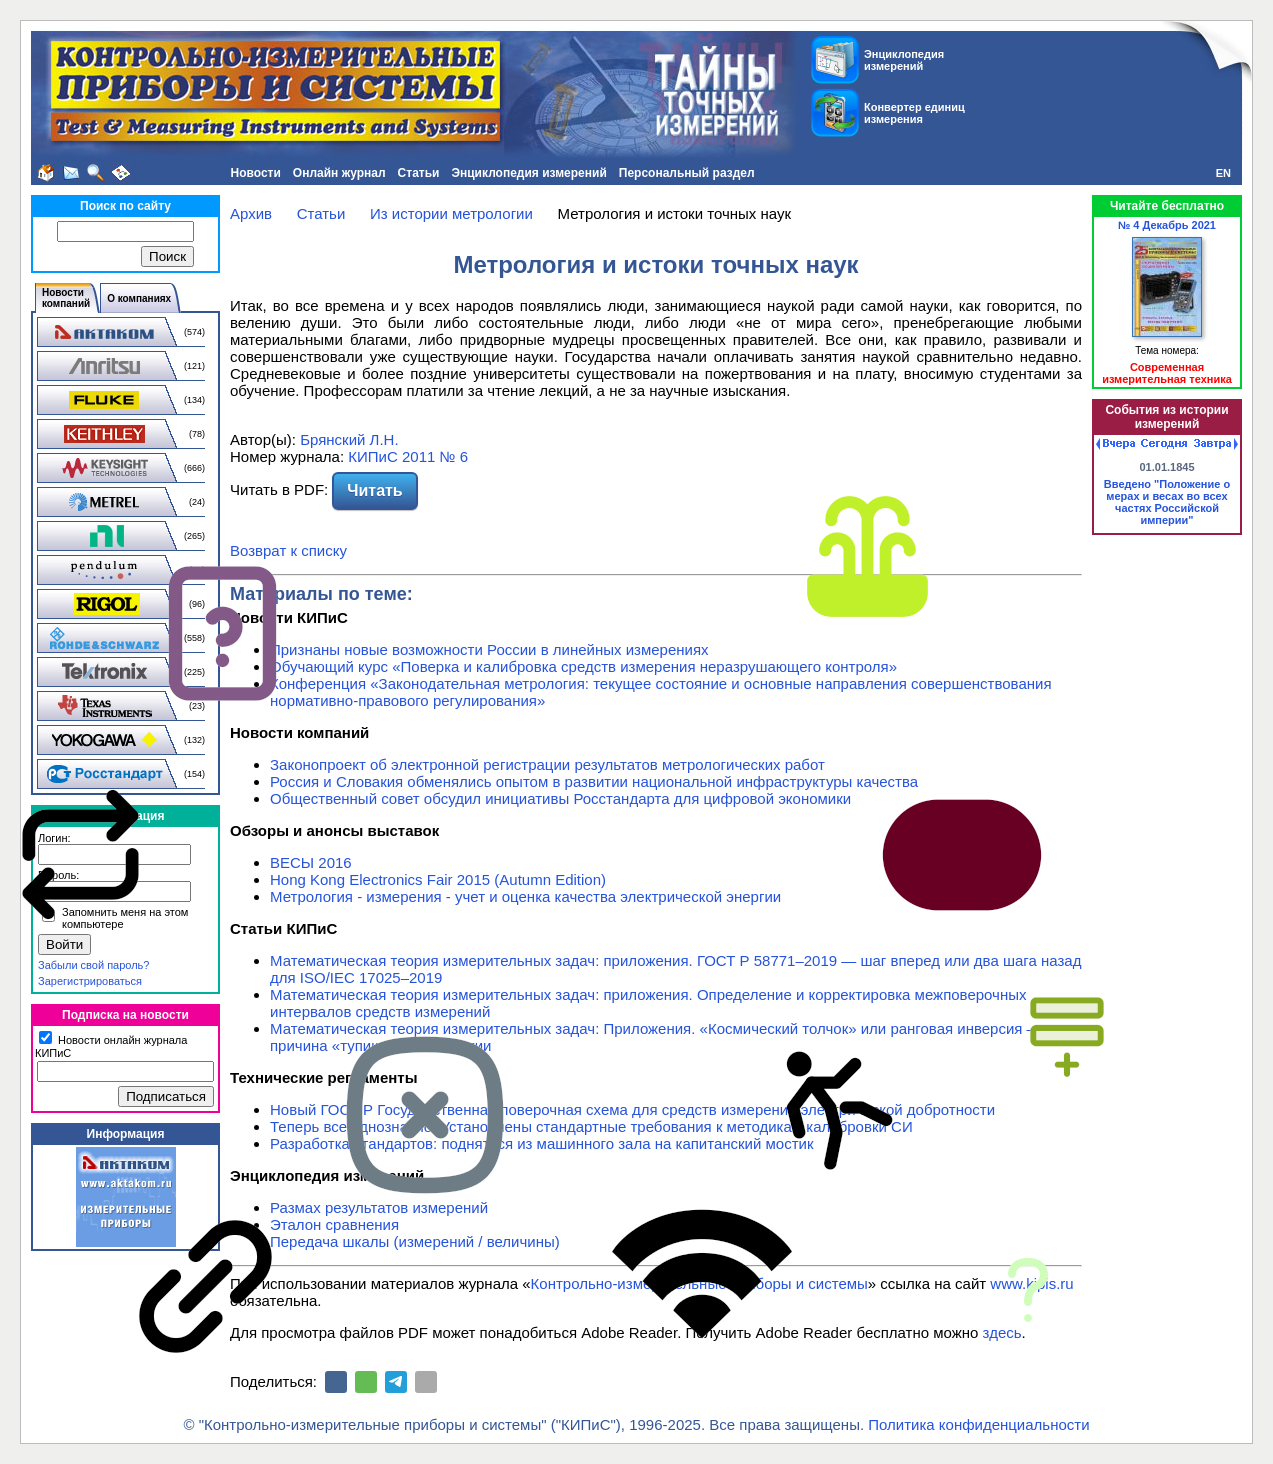  Describe the element at coordinates (836, 1107) in the screenshot. I see `indicates a fall hazard or warning` at that location.